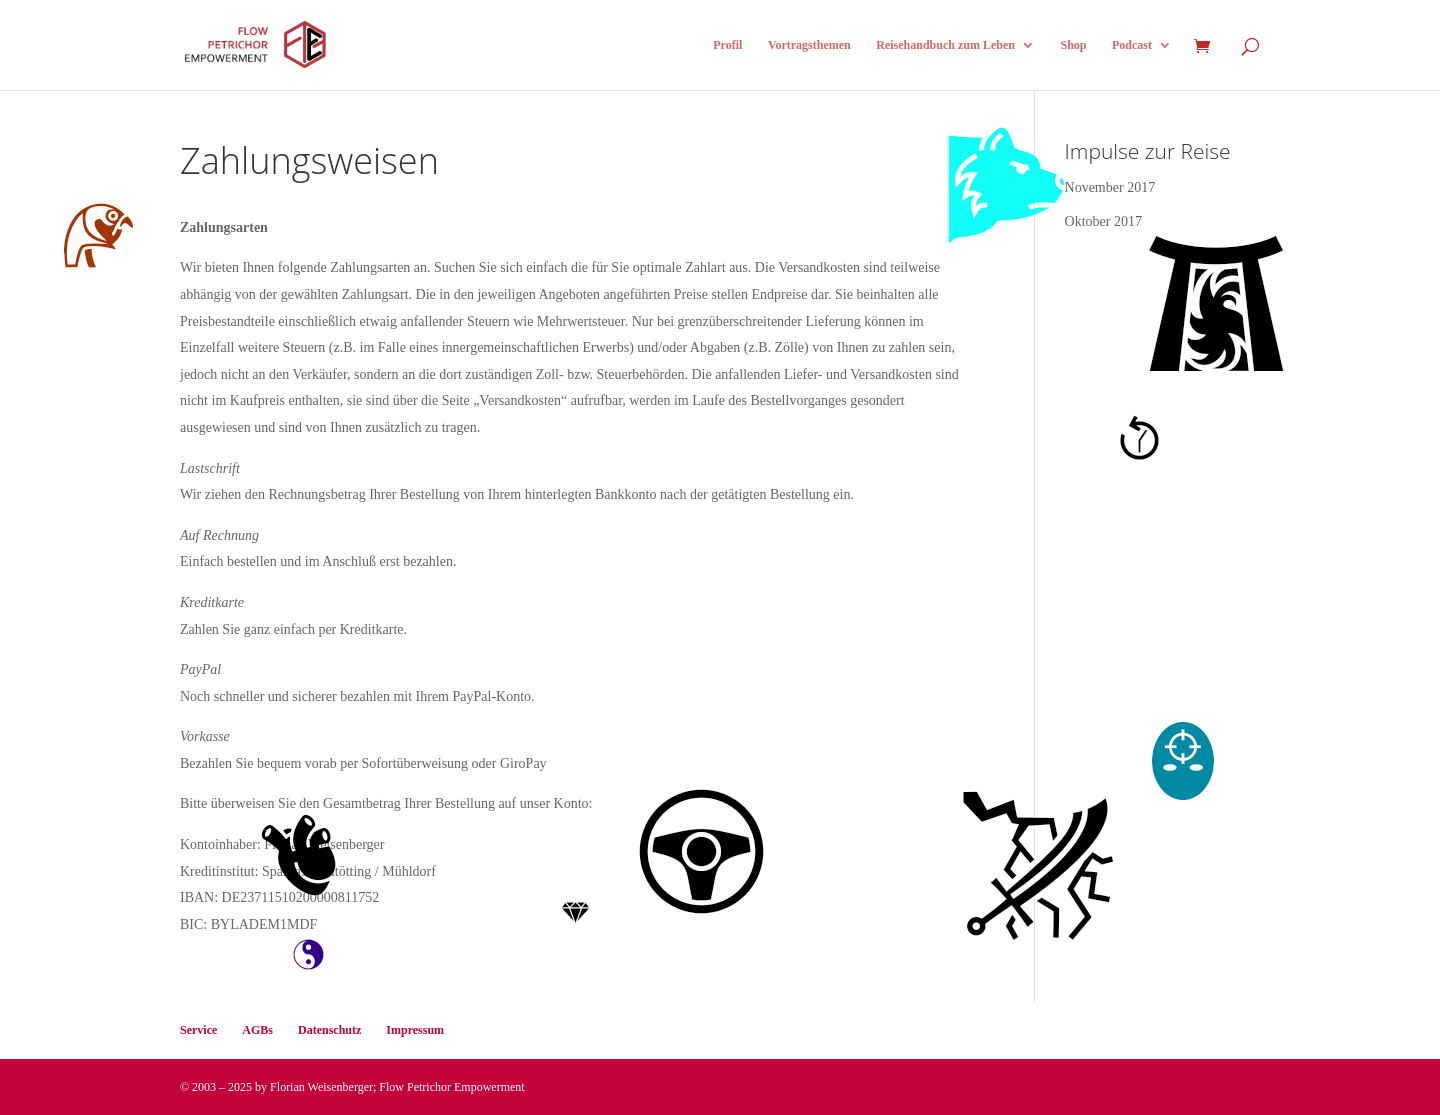 Image resolution: width=1440 pixels, height=1115 pixels. What do you see at coordinates (1037, 865) in the screenshot?
I see `activate lightning sword ability` at bounding box center [1037, 865].